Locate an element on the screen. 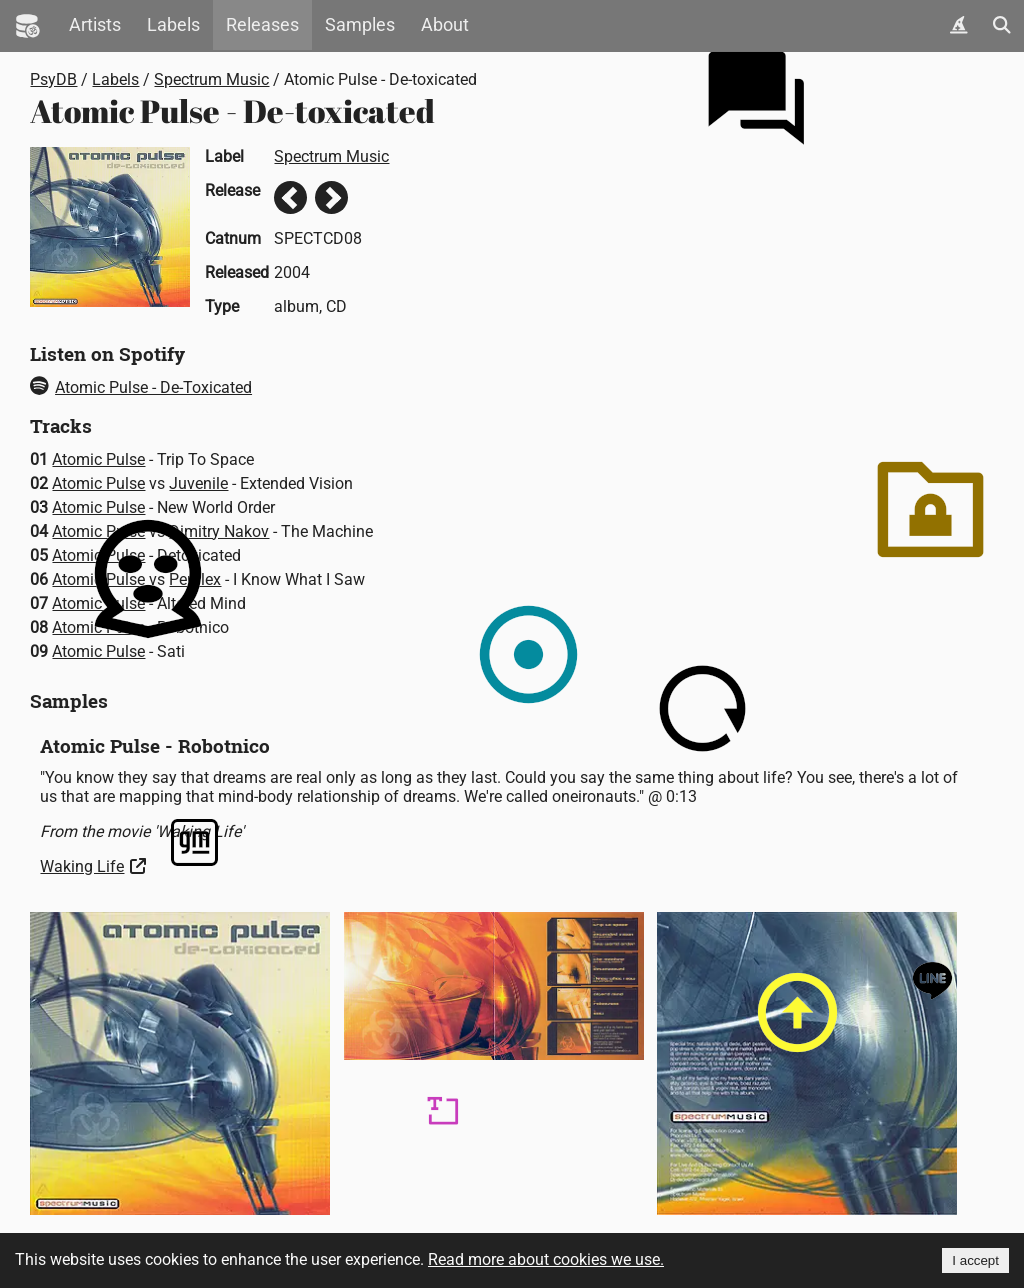 The image size is (1024, 1288). restart the device is located at coordinates (702, 708).